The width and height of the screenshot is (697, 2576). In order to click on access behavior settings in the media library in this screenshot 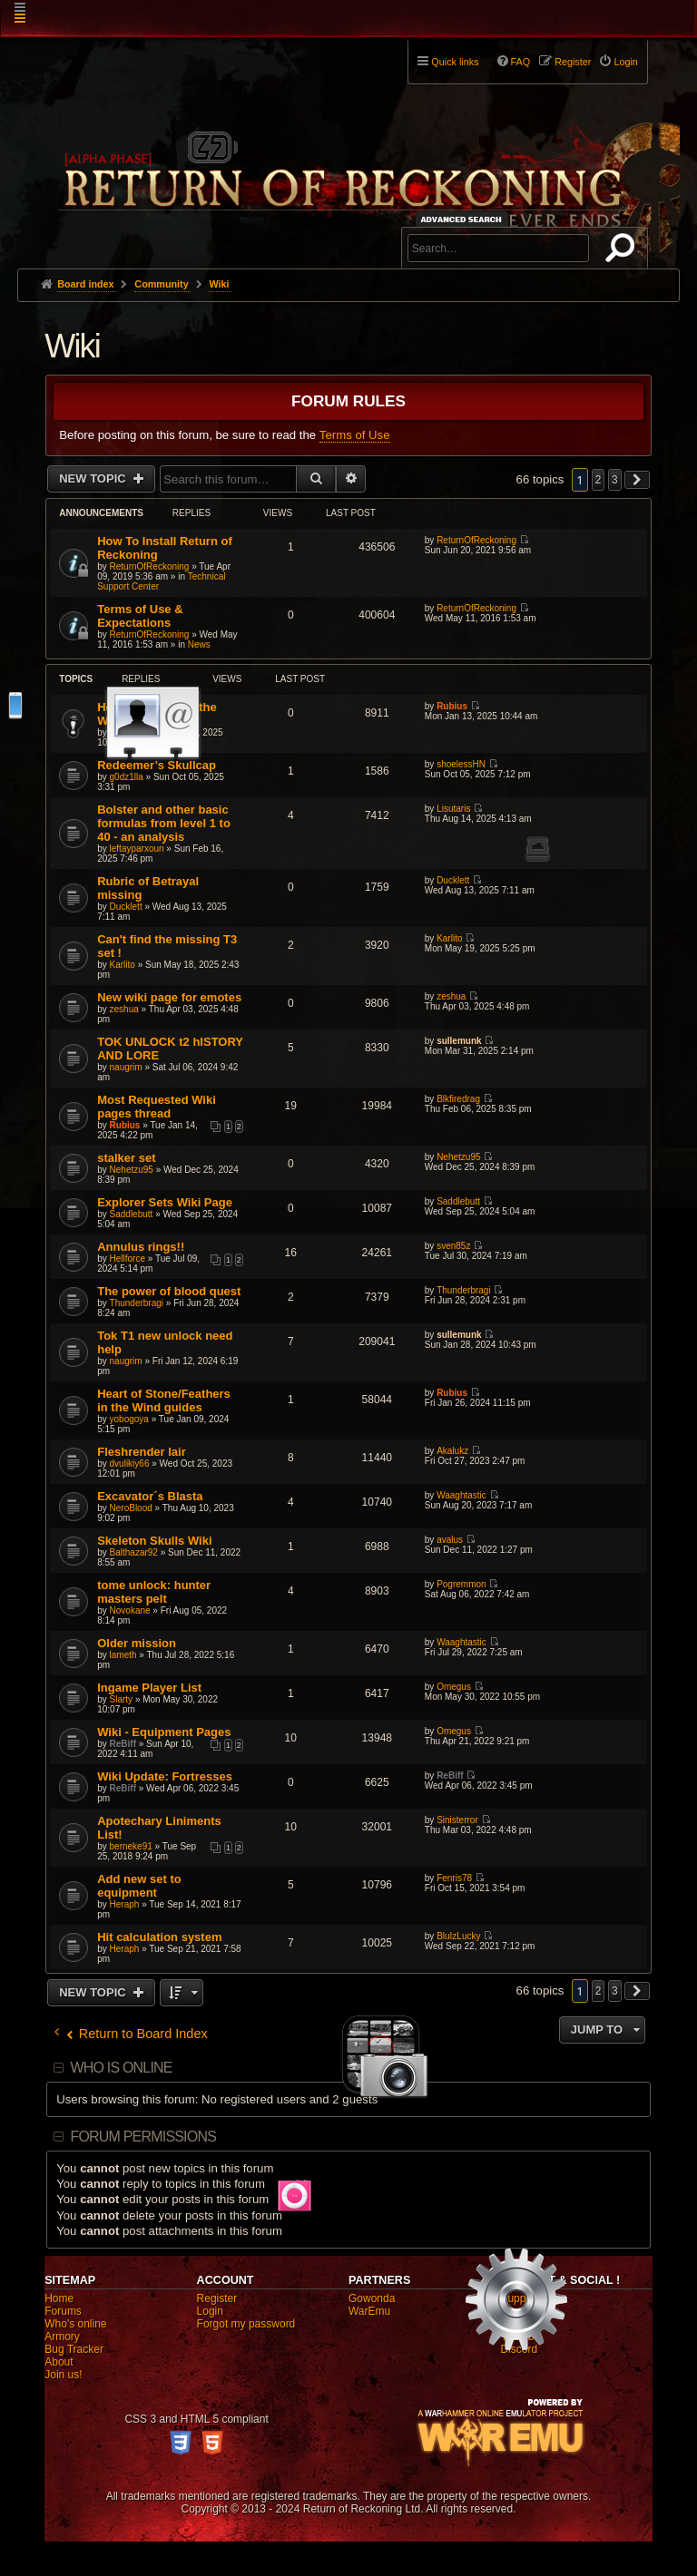, I will do `click(516, 2299)`.